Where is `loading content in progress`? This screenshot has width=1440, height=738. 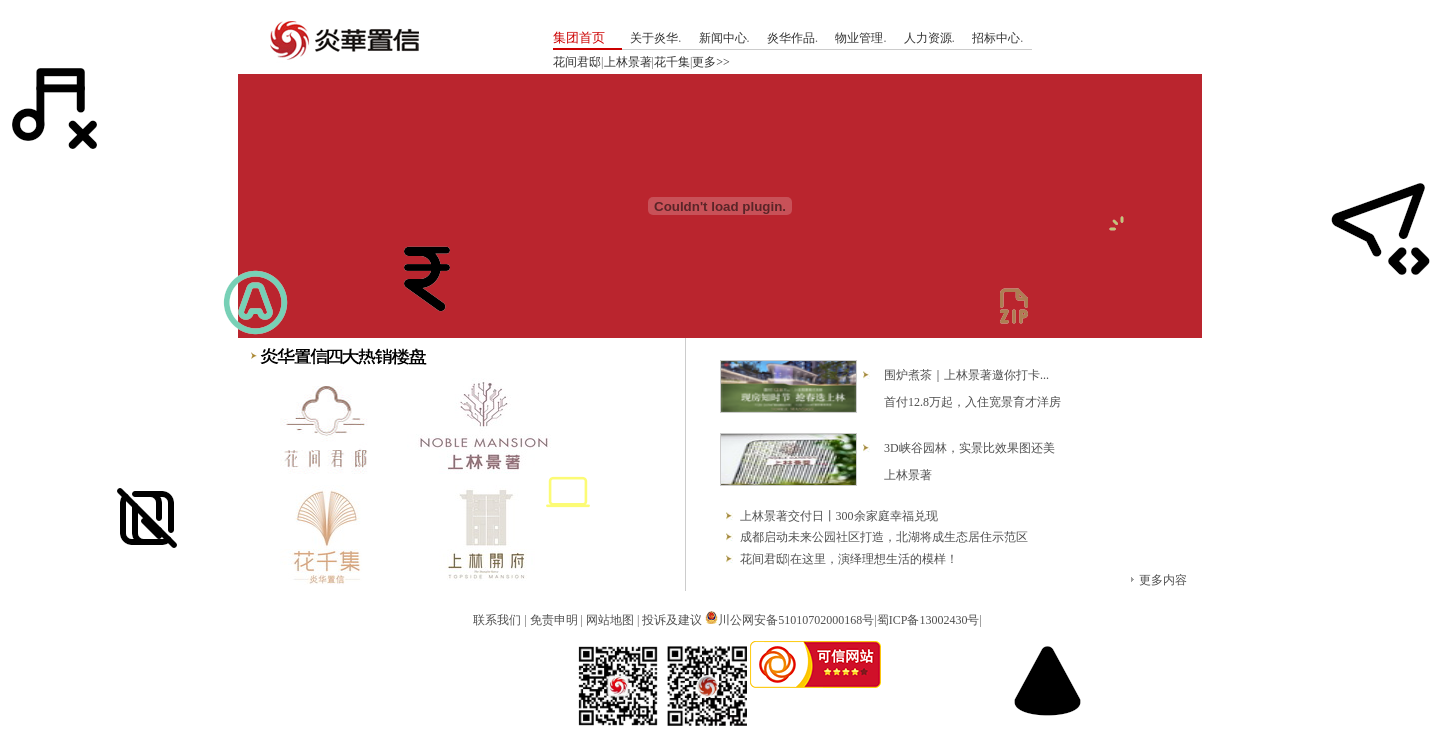
loading content in progress is located at coordinates (1122, 229).